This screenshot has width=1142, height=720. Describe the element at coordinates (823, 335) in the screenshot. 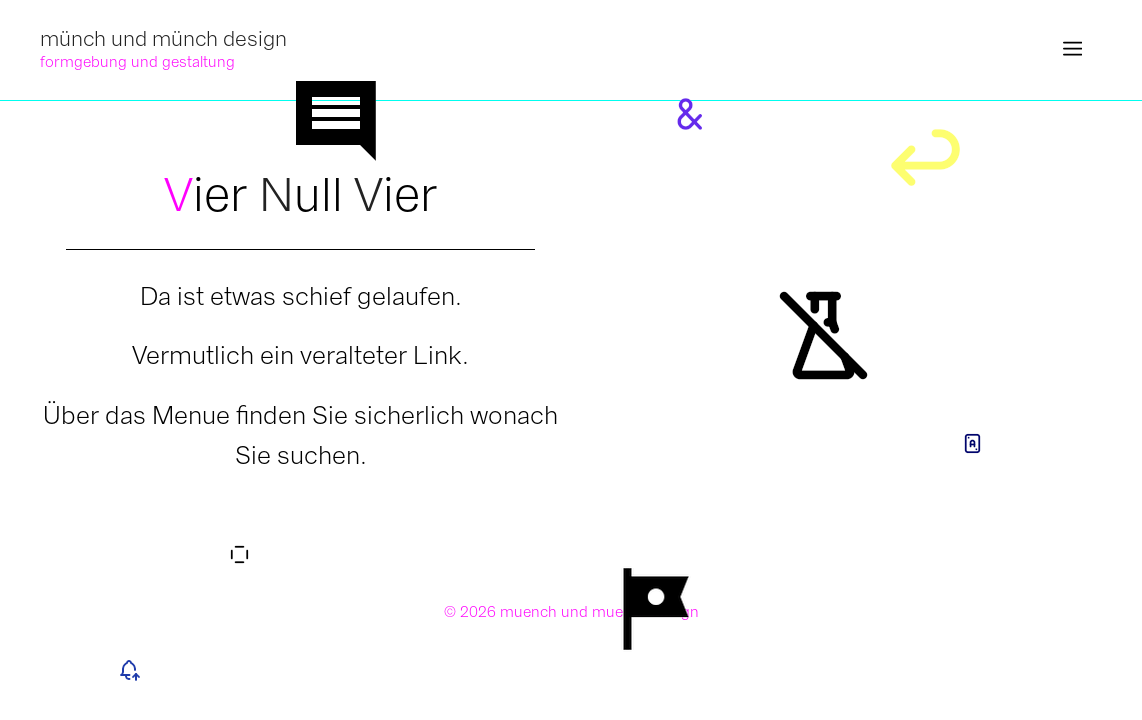

I see `disable experimental features` at that location.